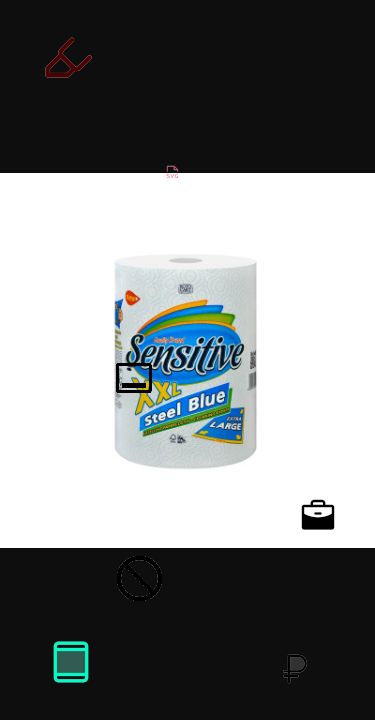  I want to click on switch to tablet view or layout, so click(71, 662).